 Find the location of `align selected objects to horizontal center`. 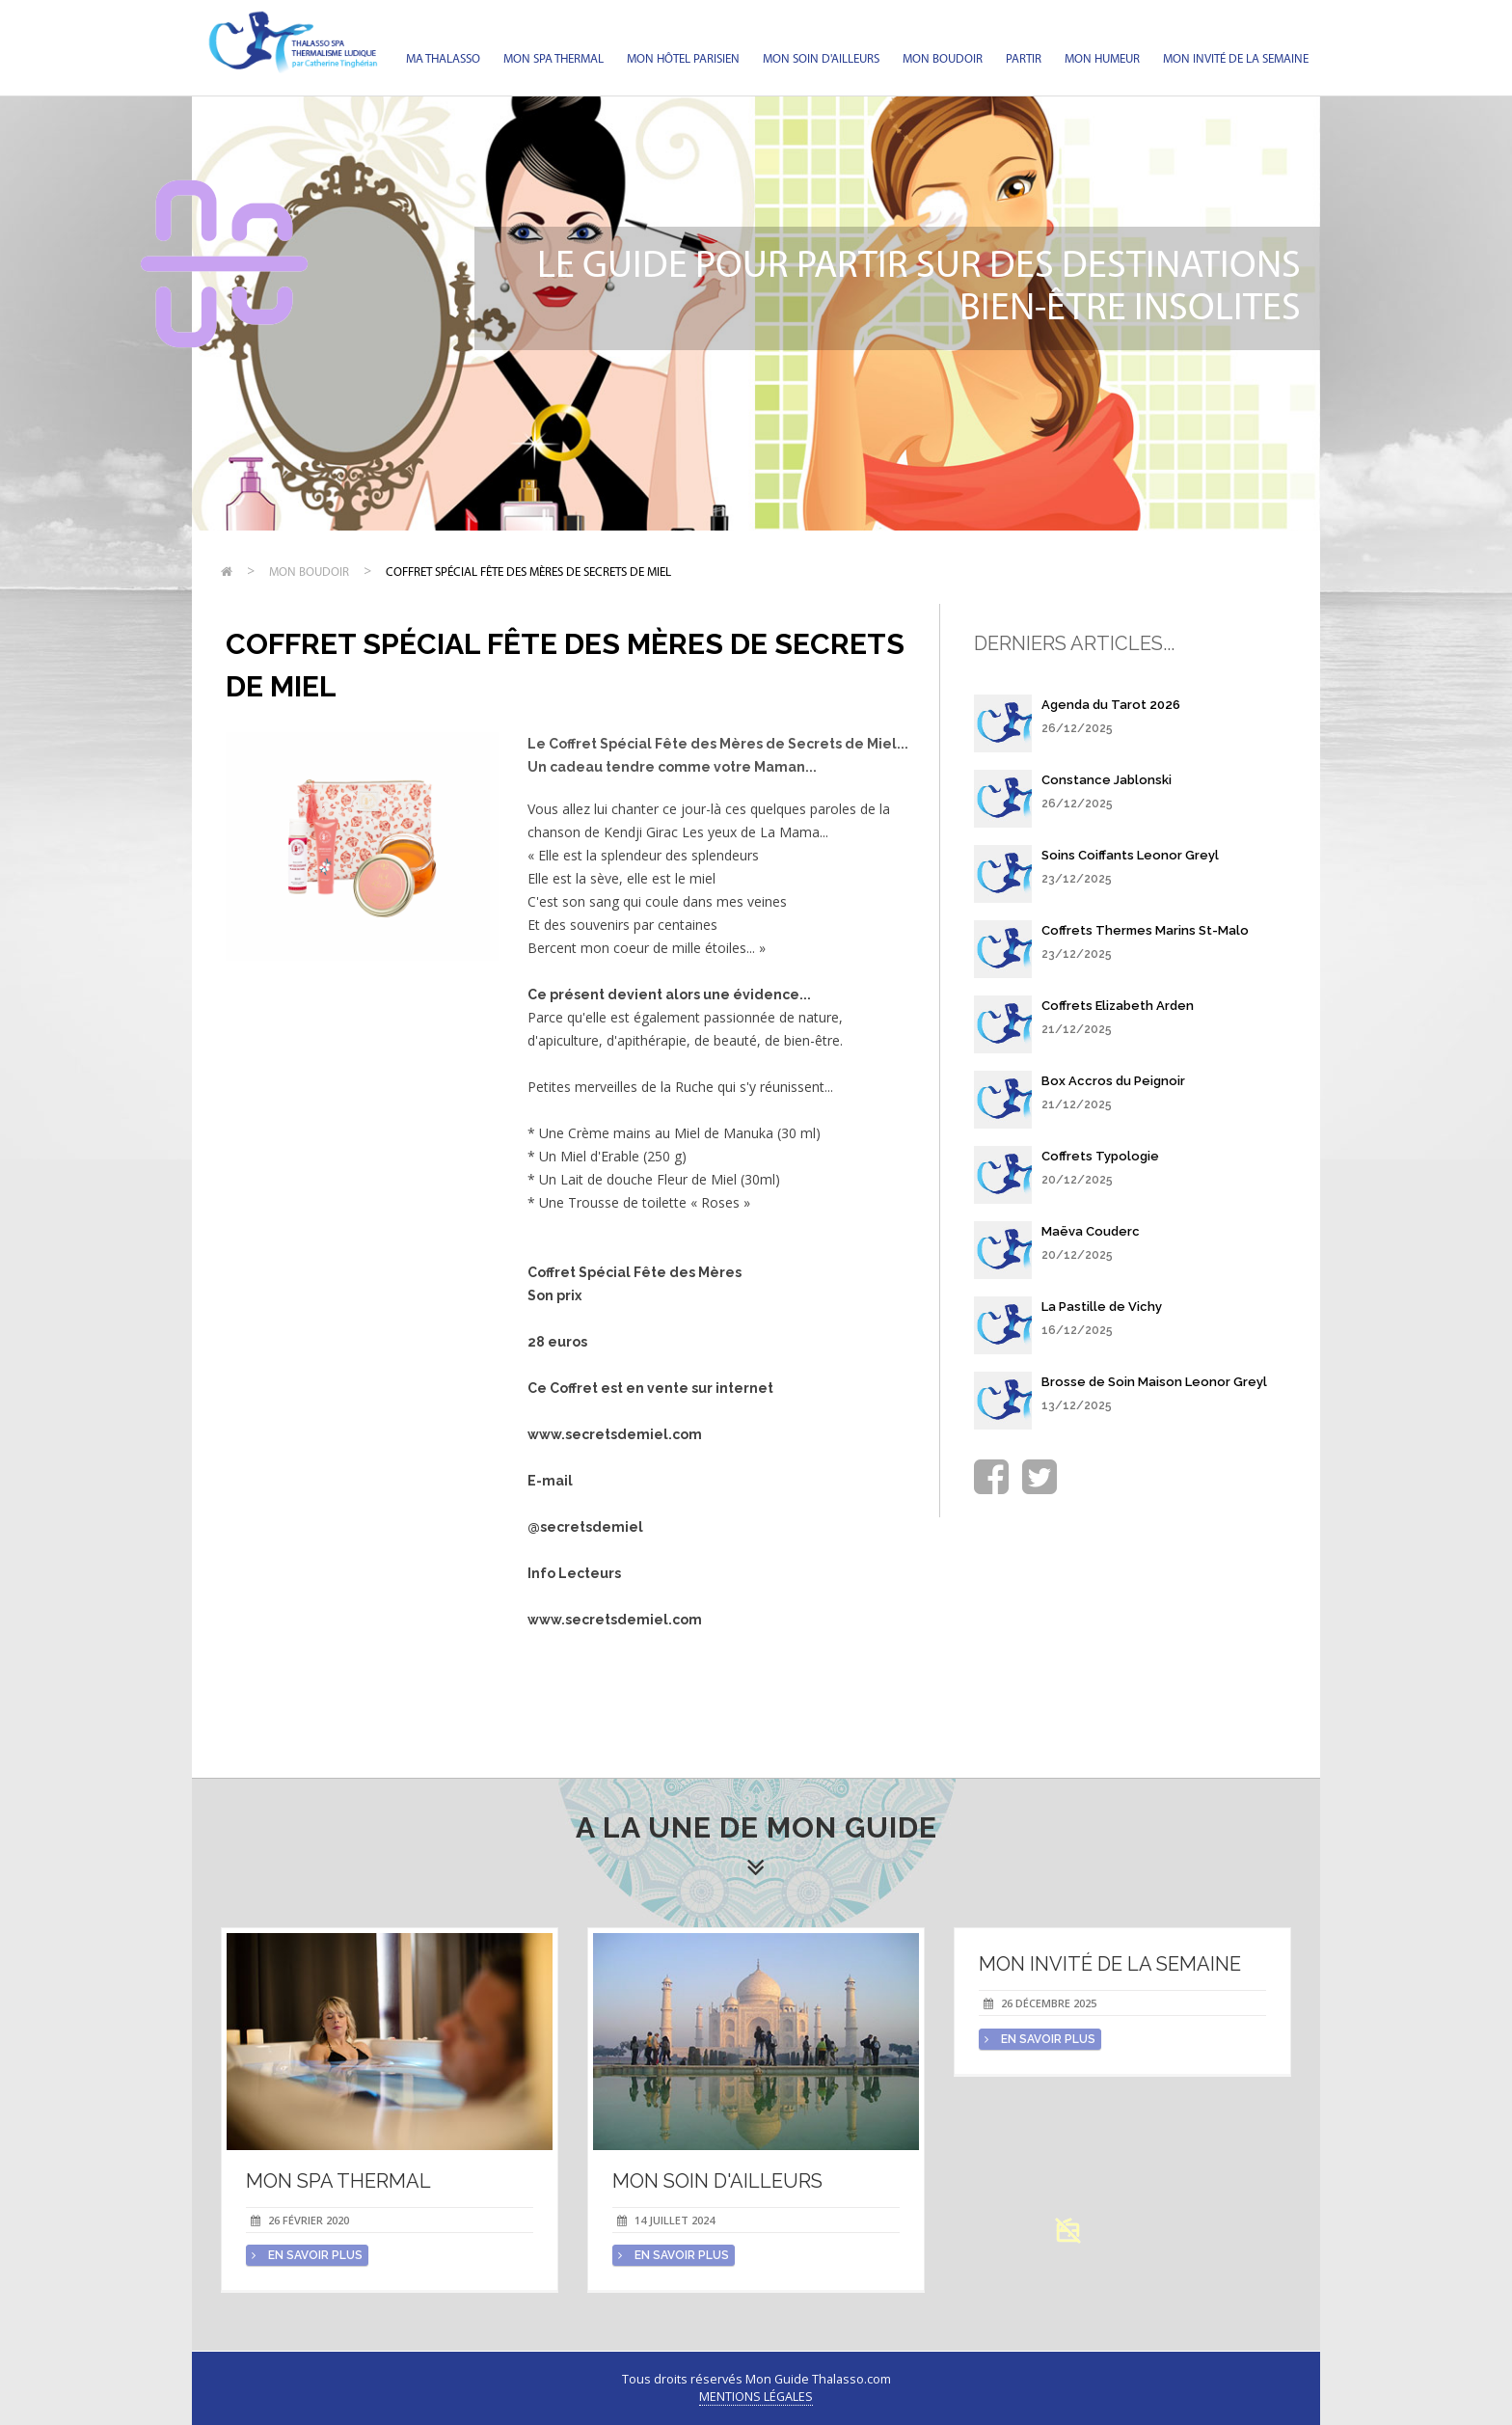

align selected objects to horizontal center is located at coordinates (224, 263).